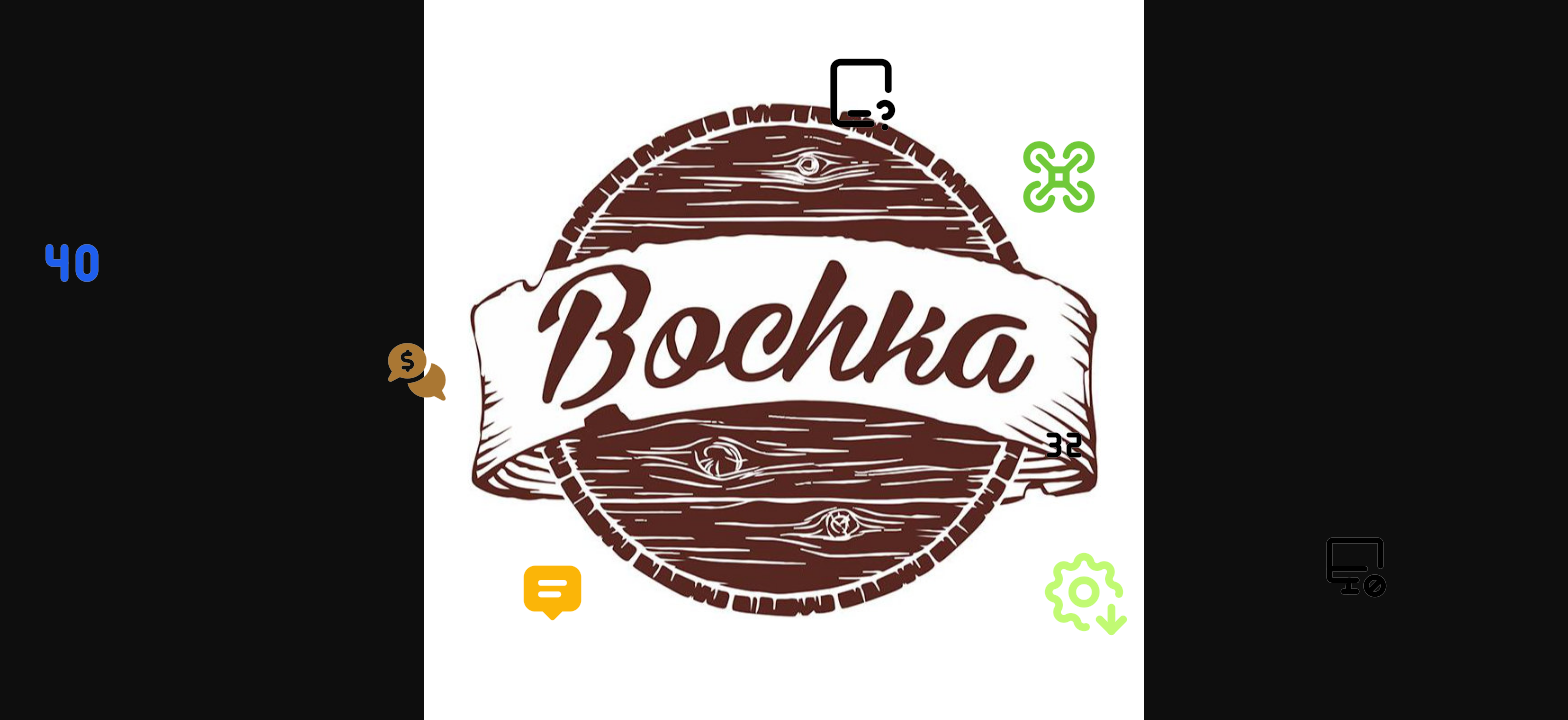 The height and width of the screenshot is (720, 1568). Describe the element at coordinates (1059, 177) in the screenshot. I see `access drone controls` at that location.